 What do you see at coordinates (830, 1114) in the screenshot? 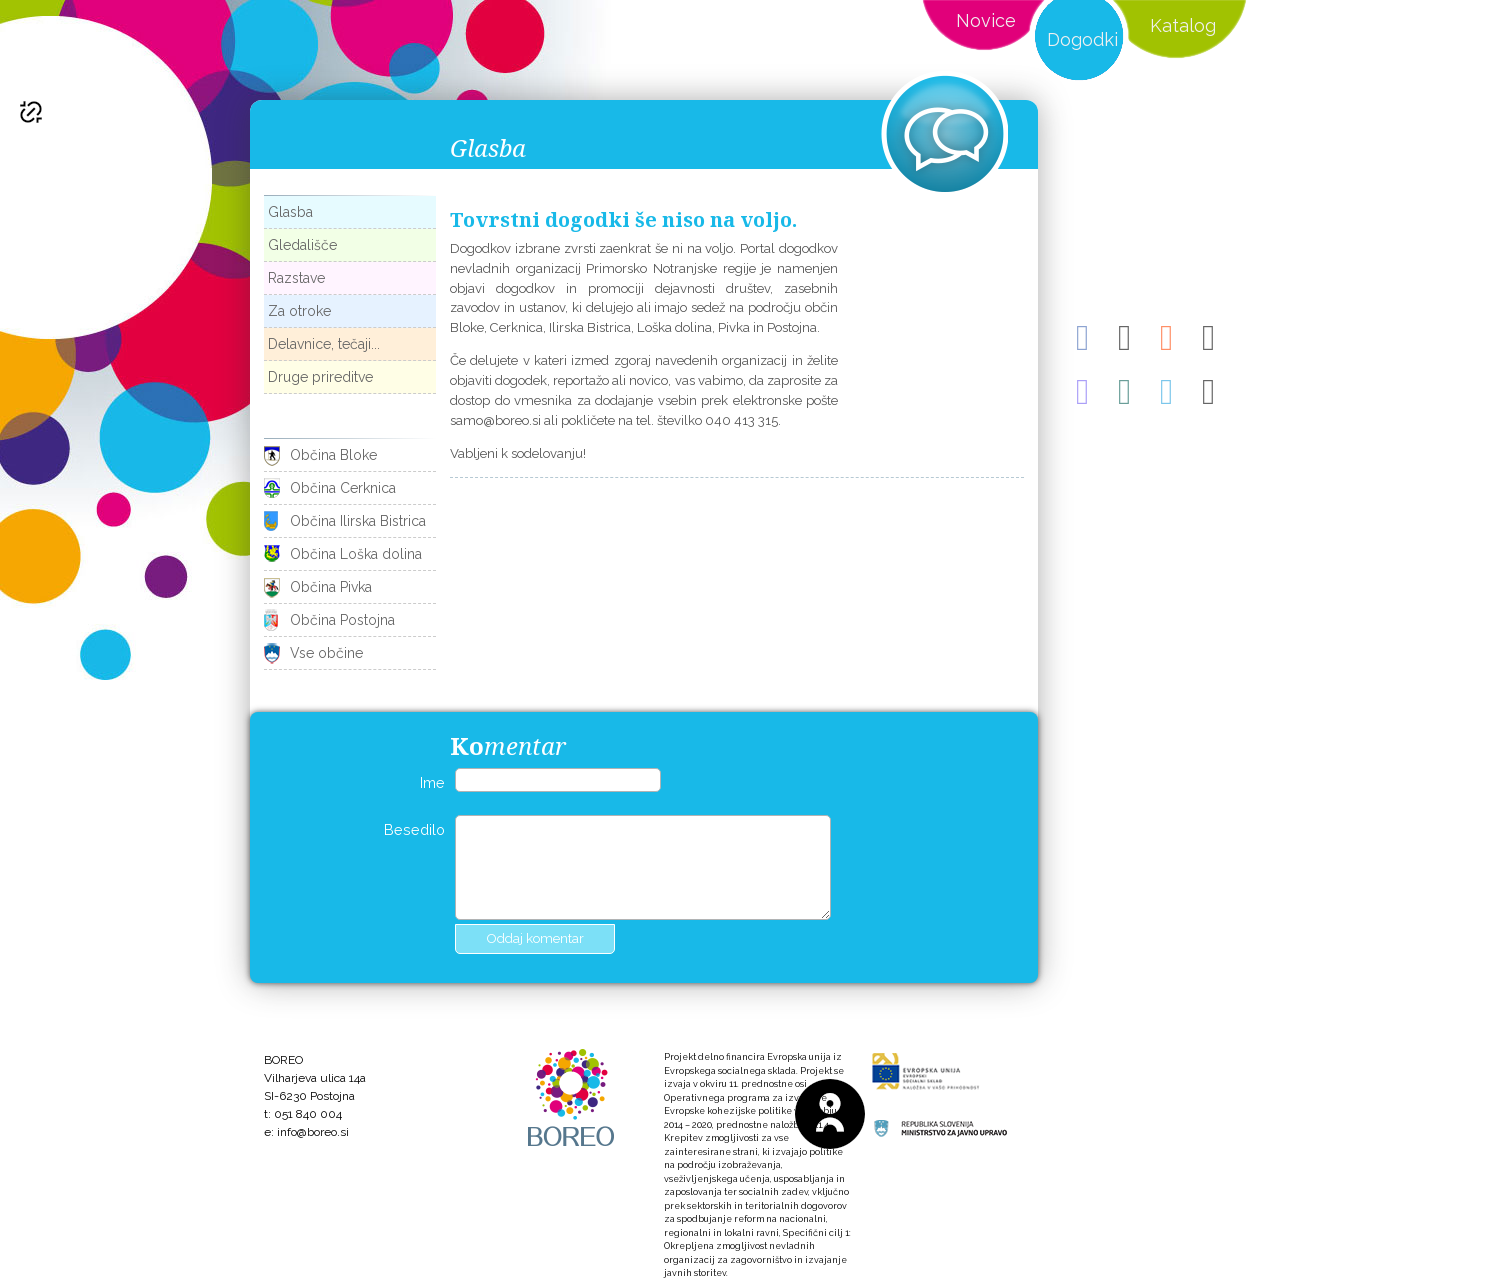
I see `access your account or profile` at bounding box center [830, 1114].